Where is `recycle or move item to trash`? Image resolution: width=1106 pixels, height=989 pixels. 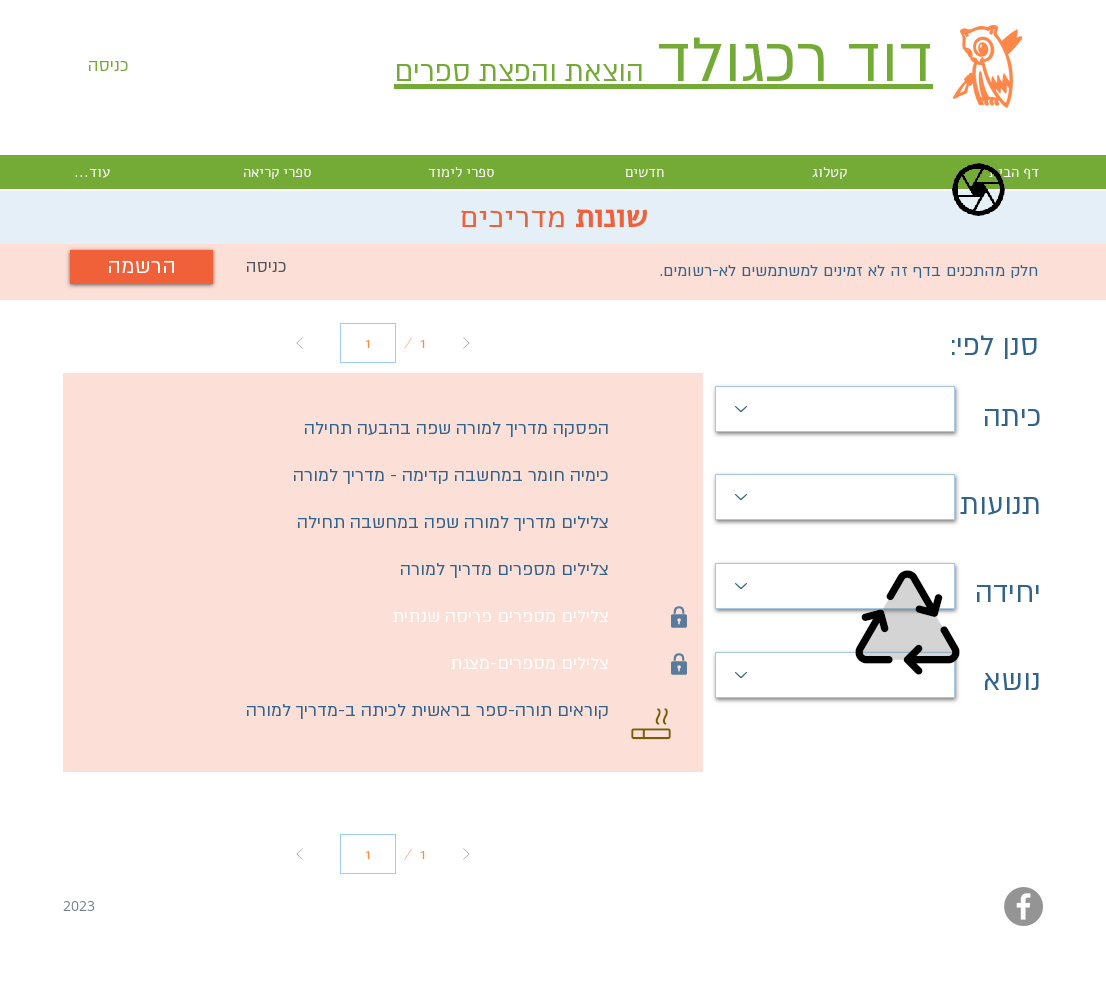
recycle or move item to trash is located at coordinates (907, 622).